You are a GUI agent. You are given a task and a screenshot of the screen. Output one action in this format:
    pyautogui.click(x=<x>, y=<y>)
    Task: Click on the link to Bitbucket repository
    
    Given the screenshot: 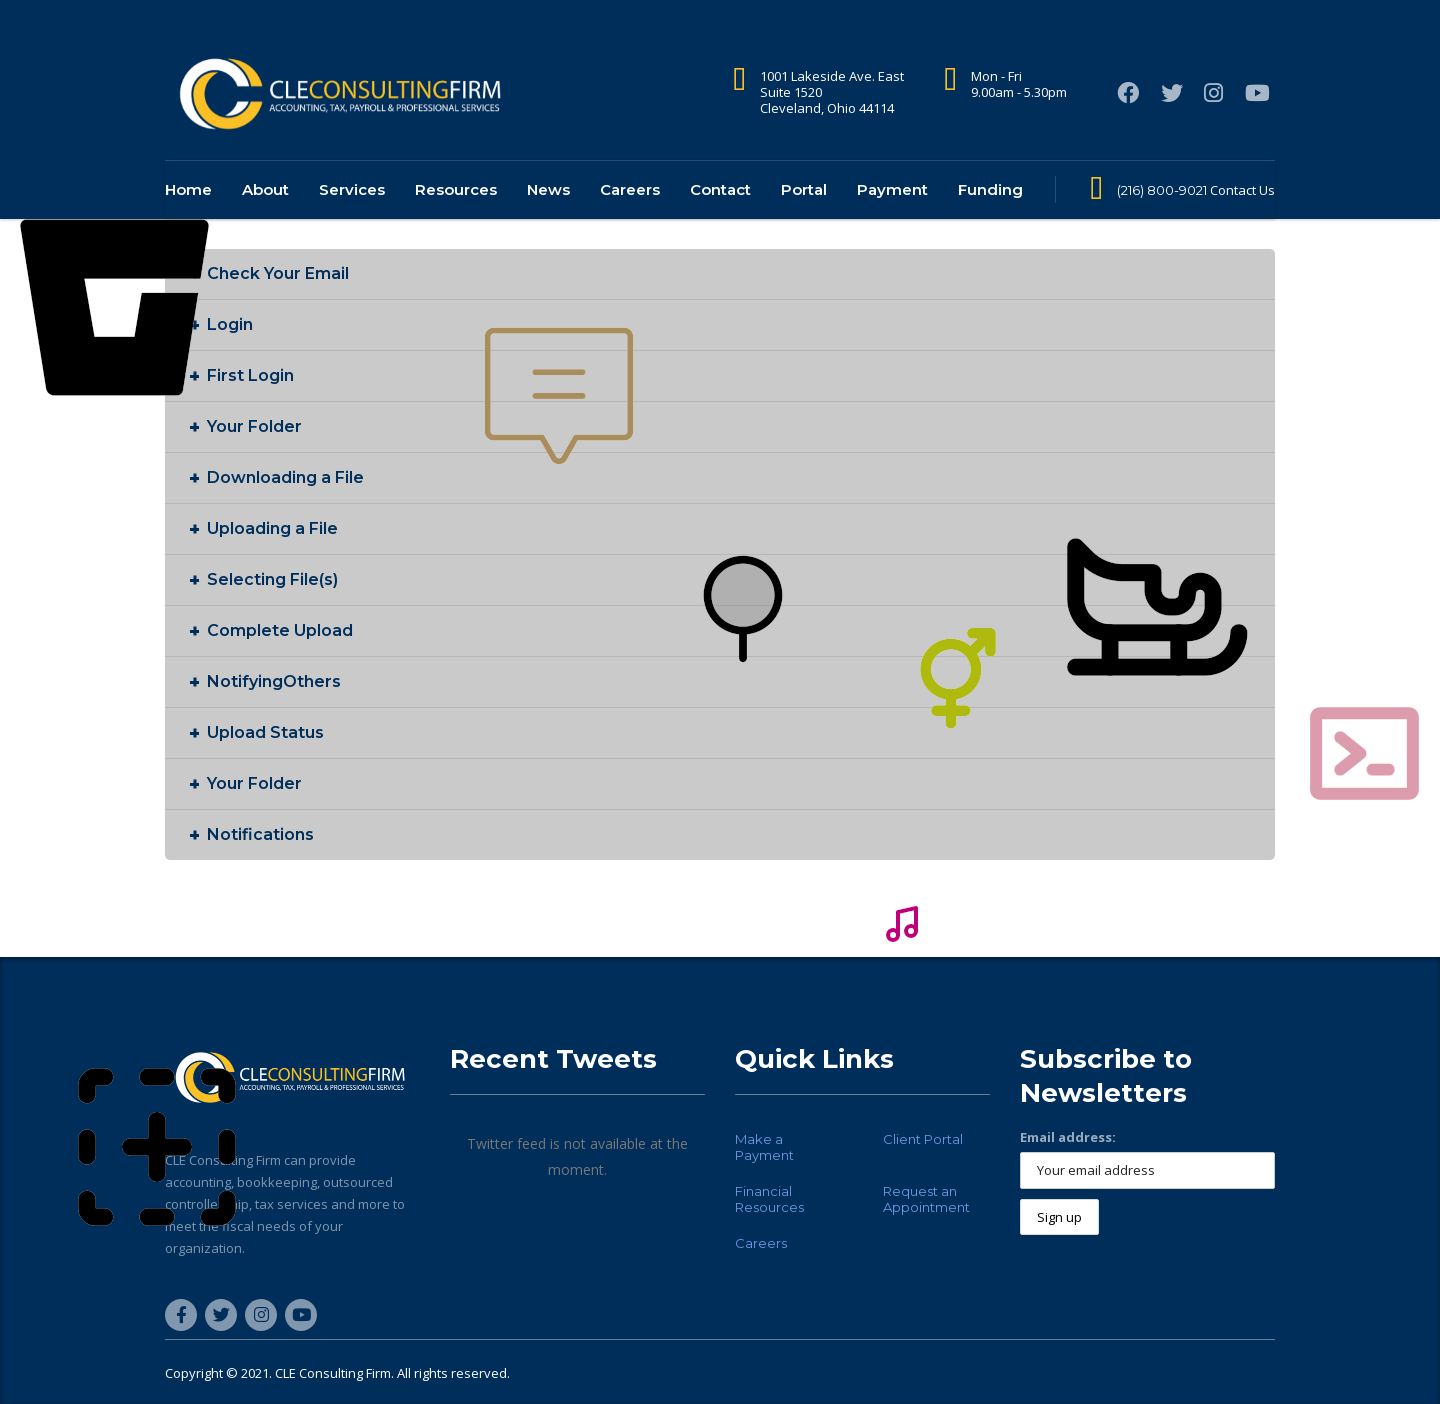 What is the action you would take?
    pyautogui.click(x=114, y=307)
    